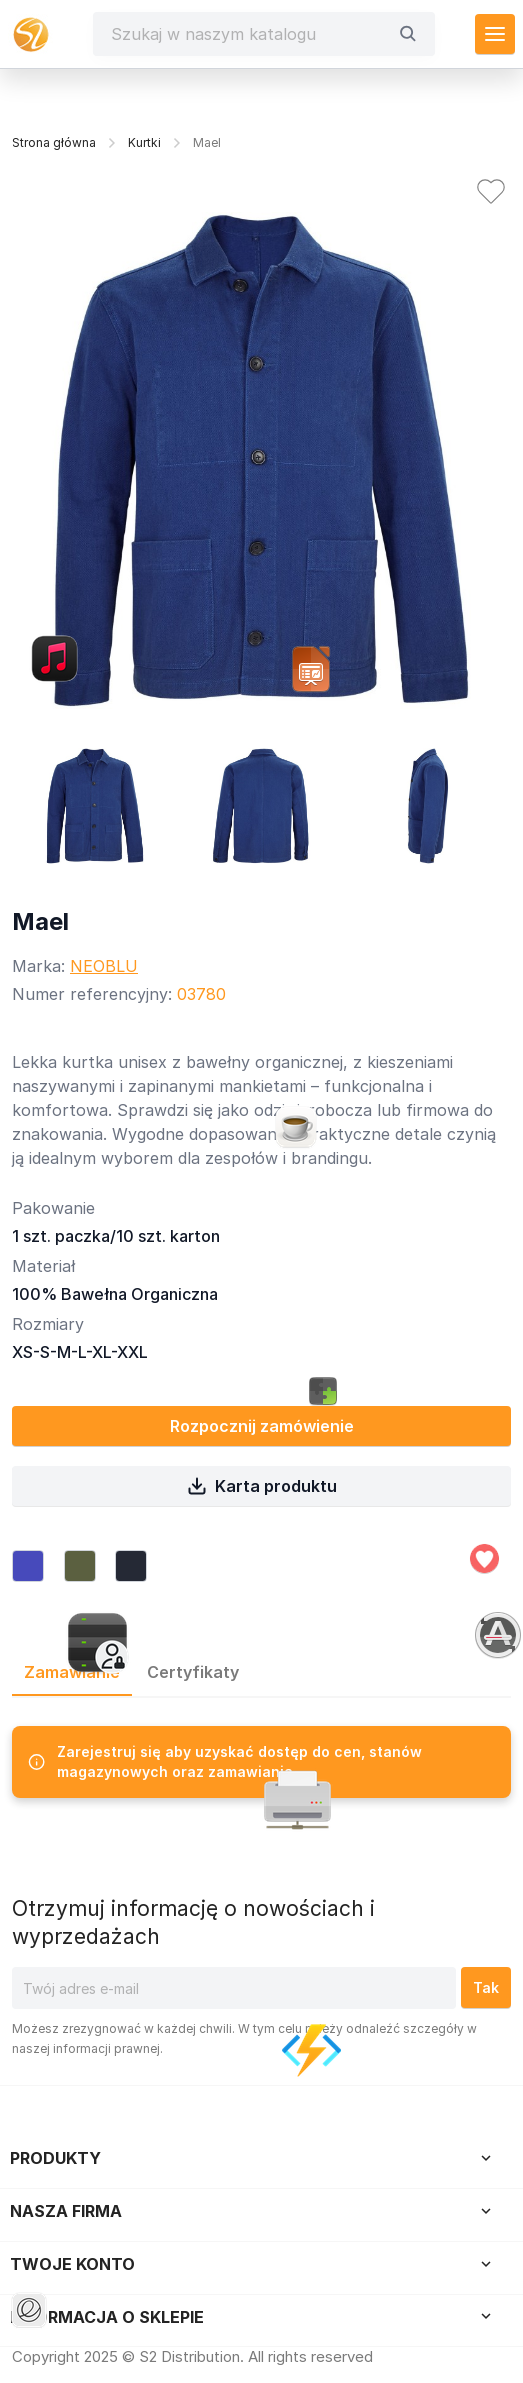 The image size is (523, 2383). Describe the element at coordinates (498, 1635) in the screenshot. I see `check for available system updates` at that location.